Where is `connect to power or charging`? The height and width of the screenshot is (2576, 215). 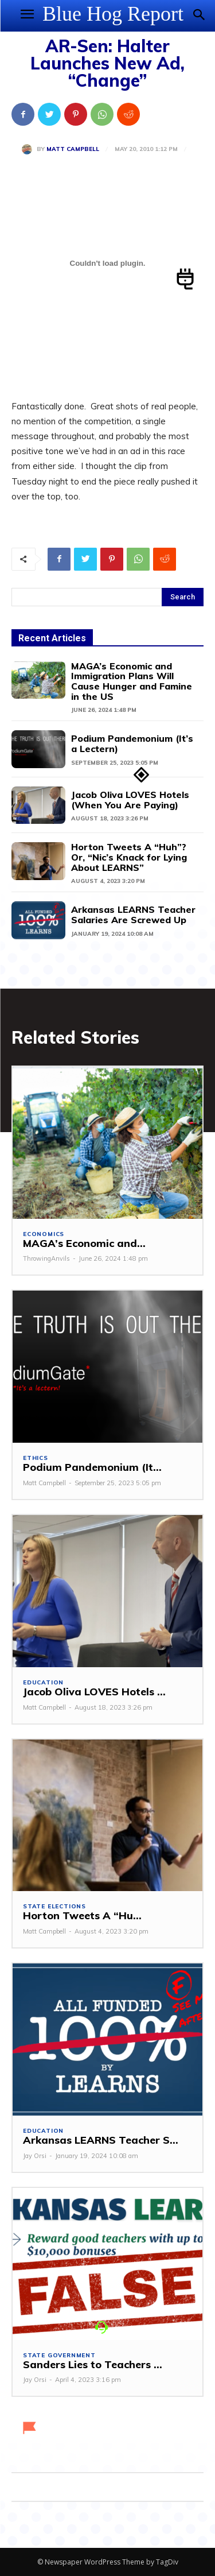
connect to power or charging is located at coordinates (185, 279).